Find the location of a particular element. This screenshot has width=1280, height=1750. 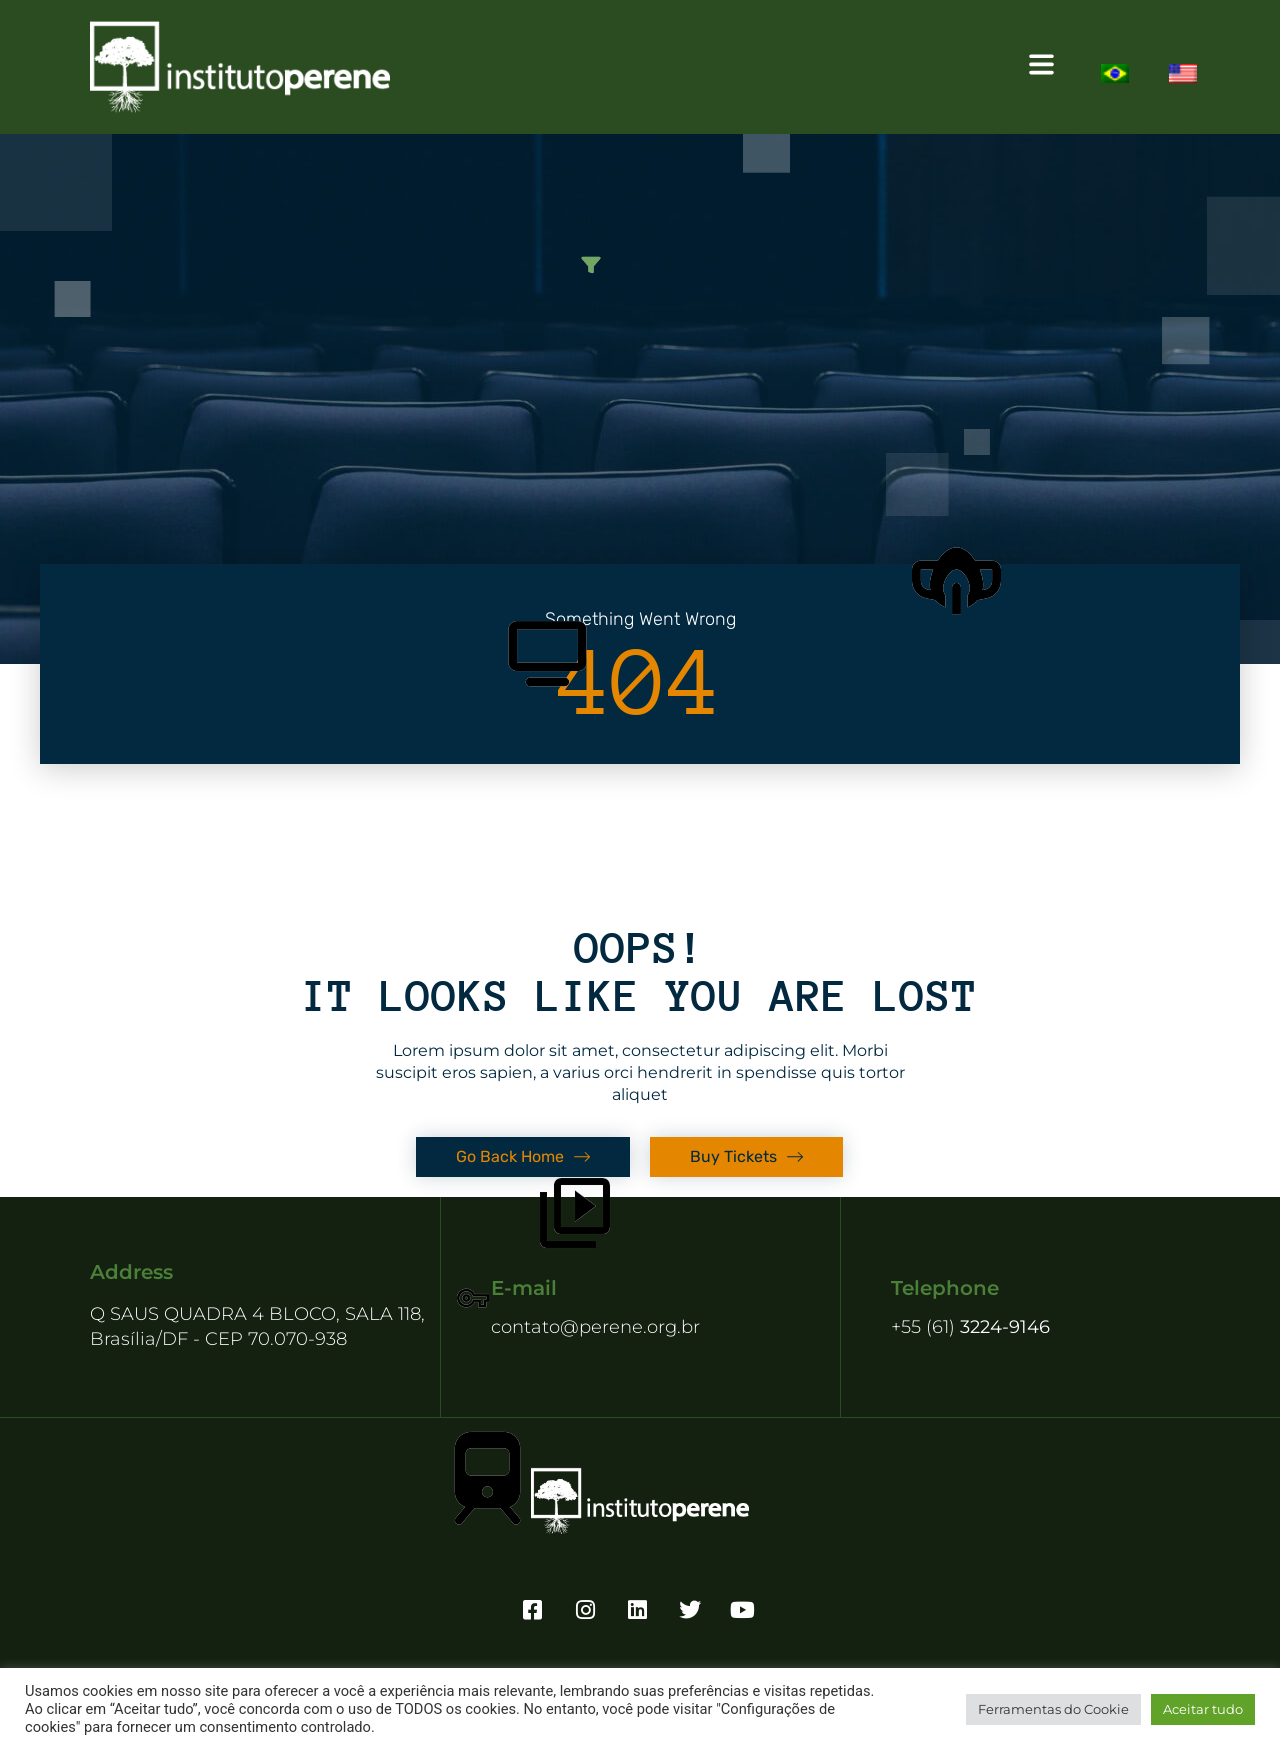

access TV or video streaming is located at coordinates (547, 651).